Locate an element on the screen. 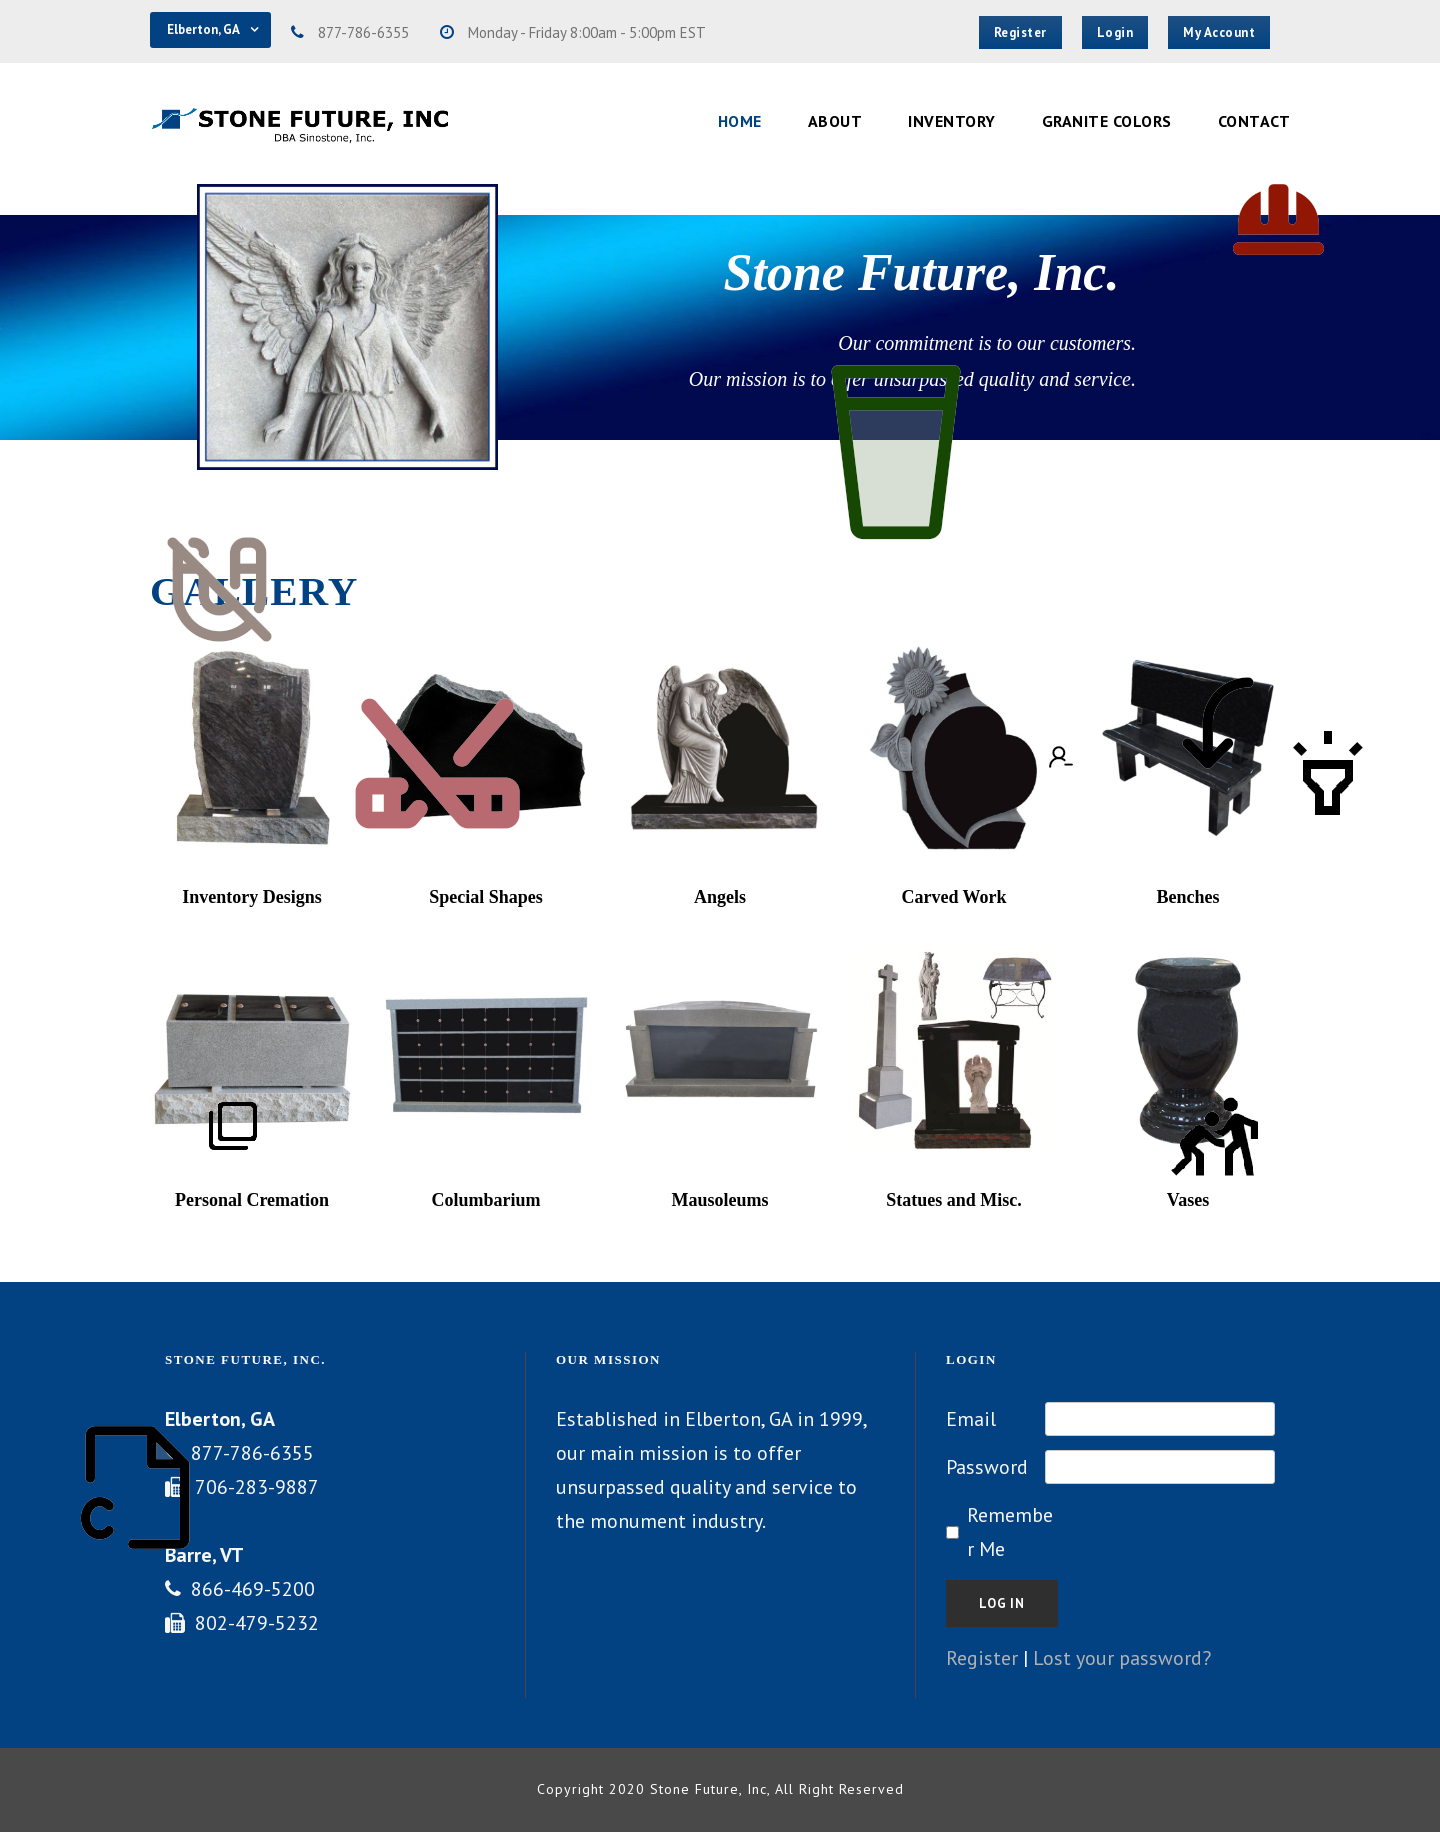 Image resolution: width=1440 pixels, height=1832 pixels. go back and down in navigation is located at coordinates (1218, 723).